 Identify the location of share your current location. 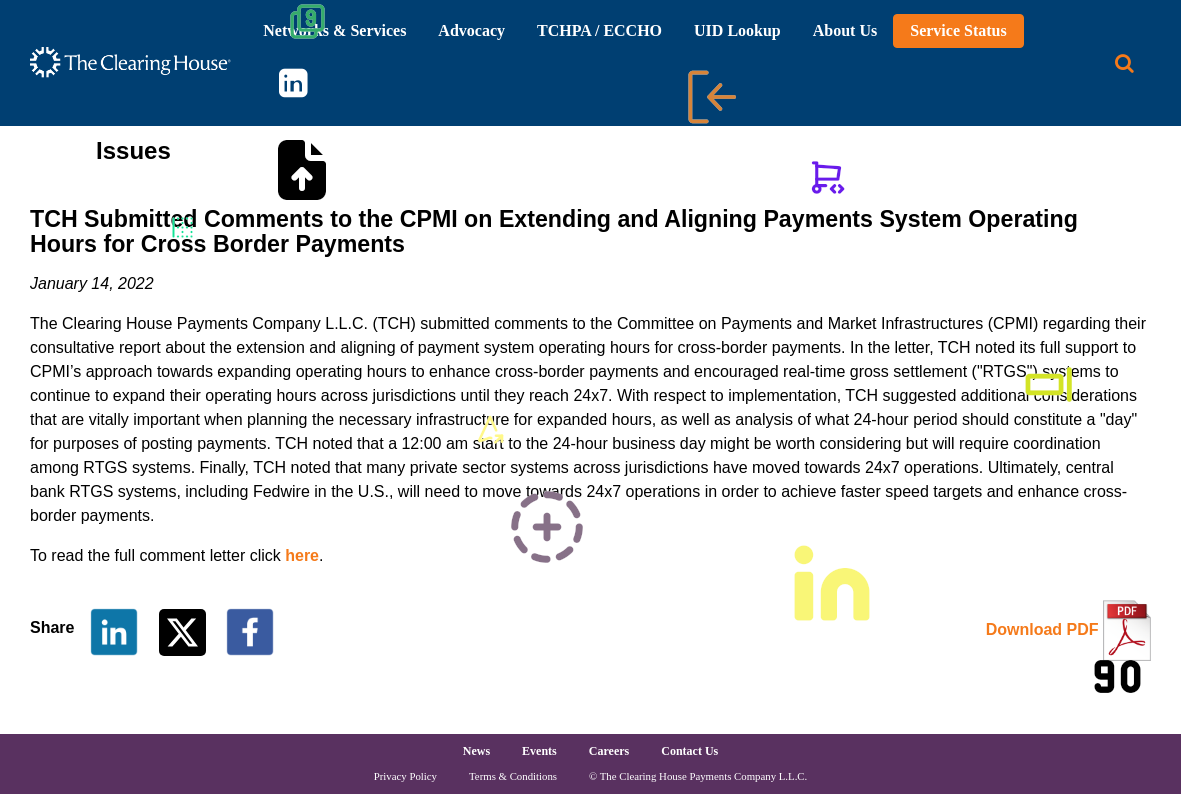
(490, 429).